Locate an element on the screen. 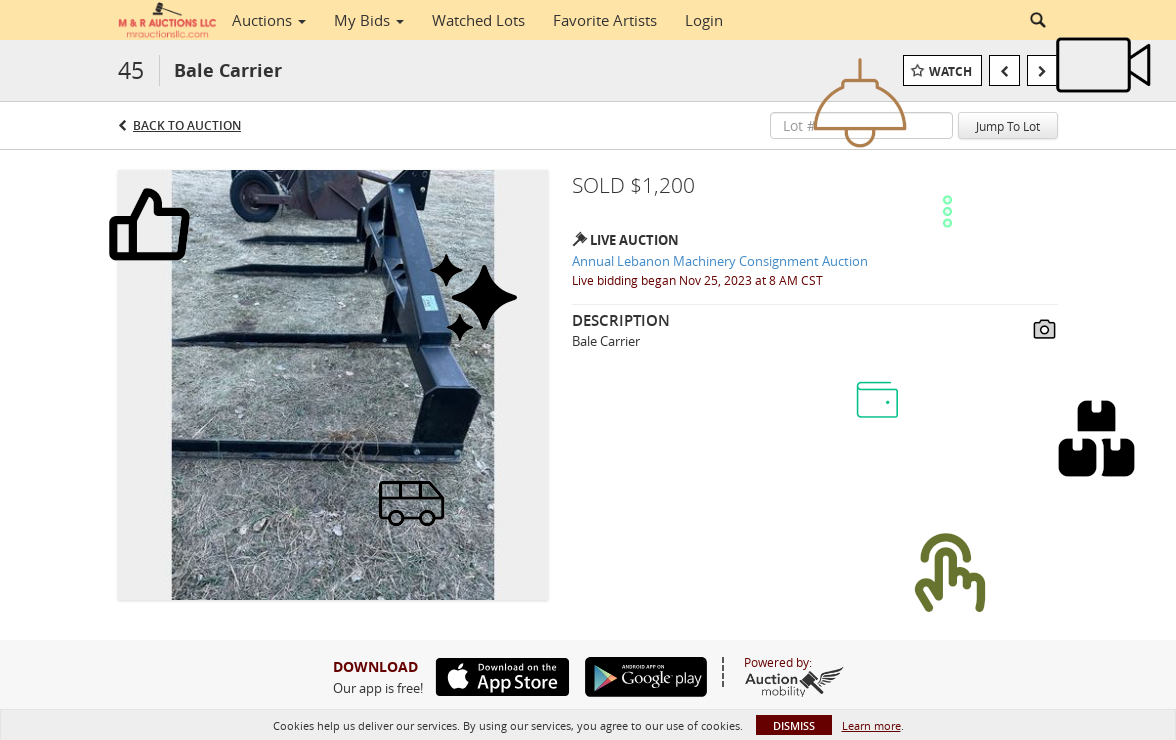  open more options menu is located at coordinates (947, 211).